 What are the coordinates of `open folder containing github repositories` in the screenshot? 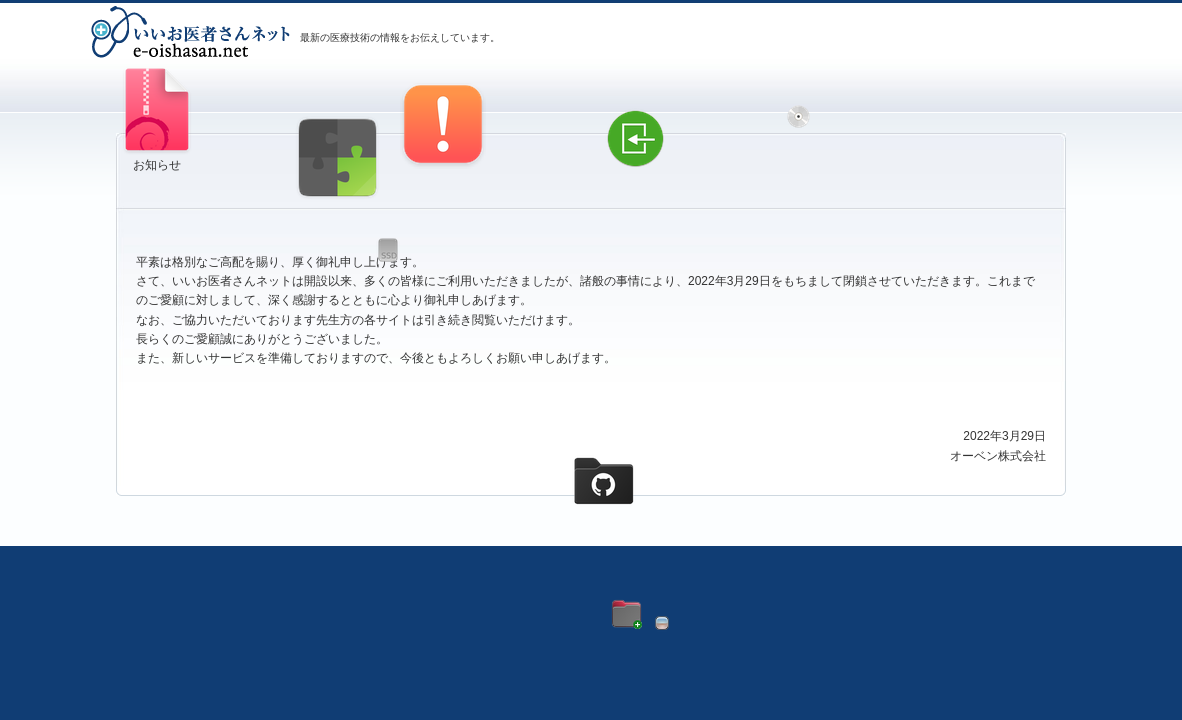 It's located at (603, 482).